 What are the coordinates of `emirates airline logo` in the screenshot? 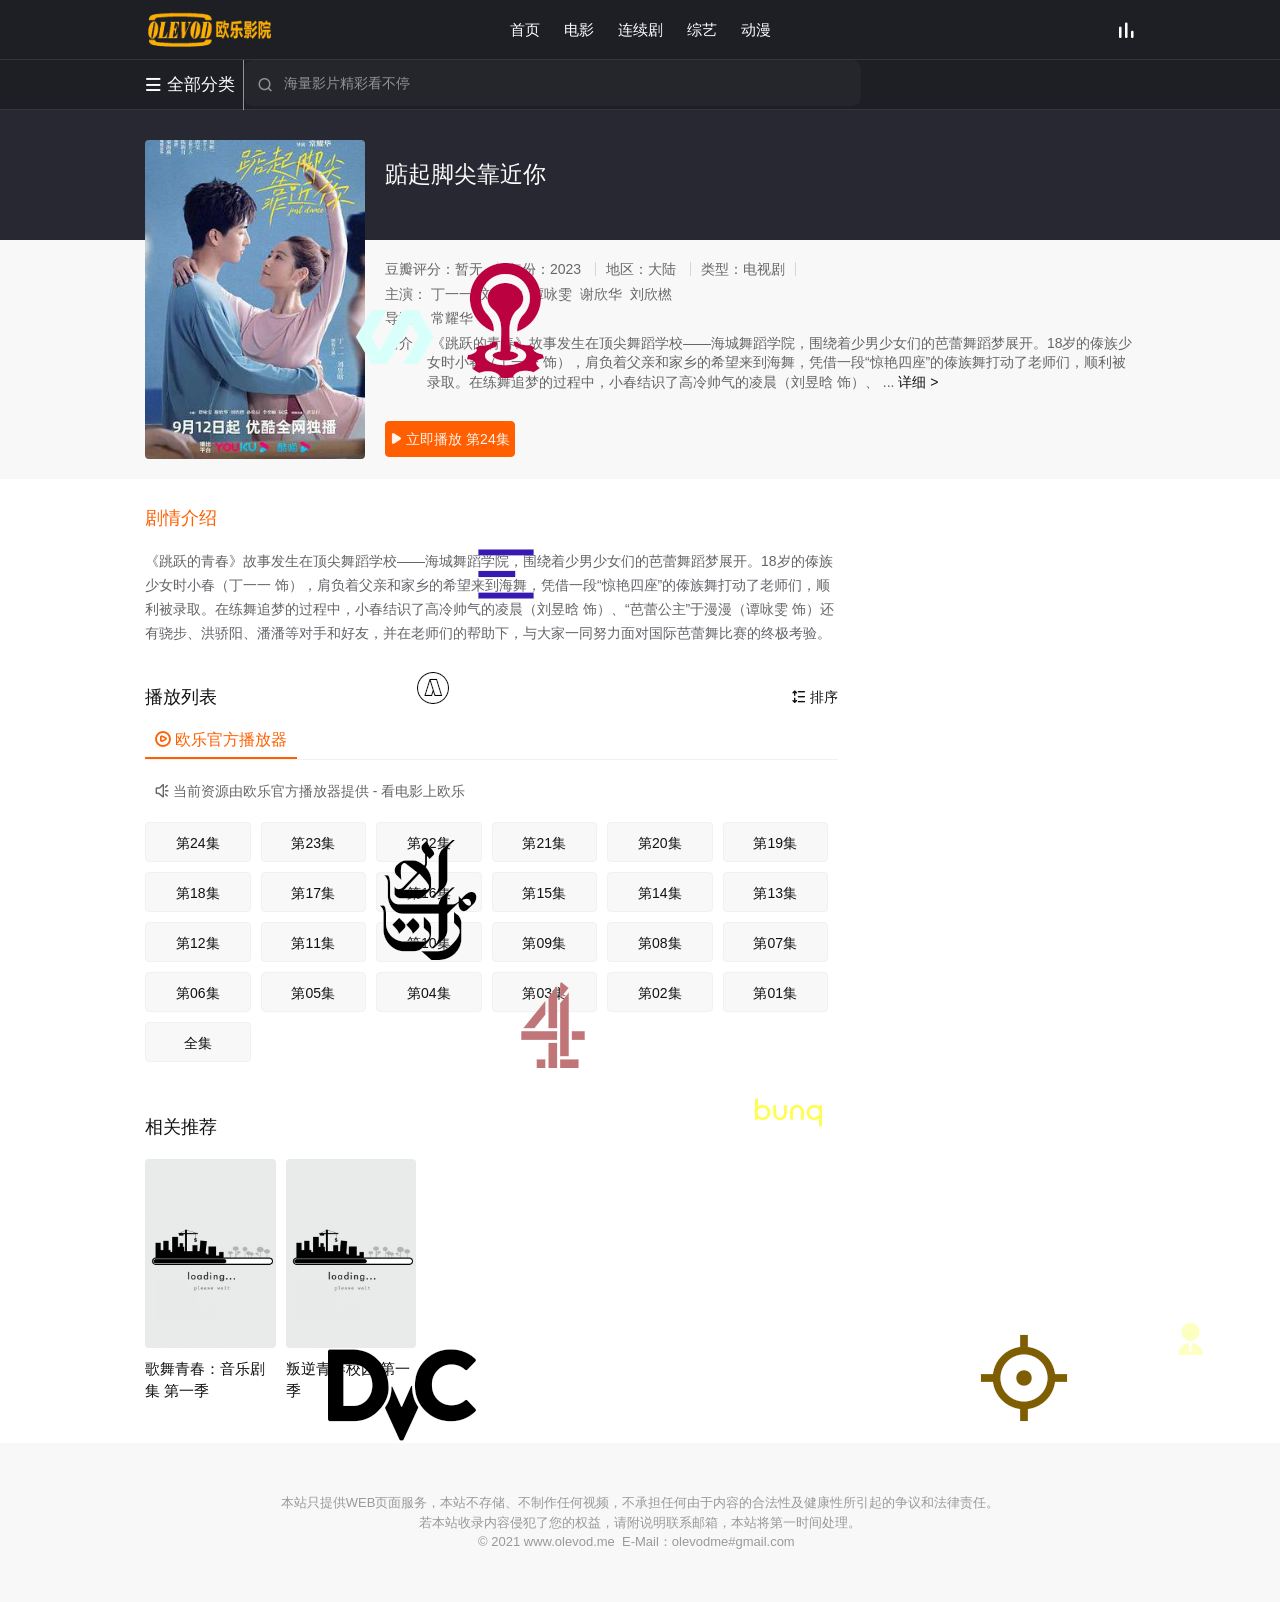 It's located at (428, 900).